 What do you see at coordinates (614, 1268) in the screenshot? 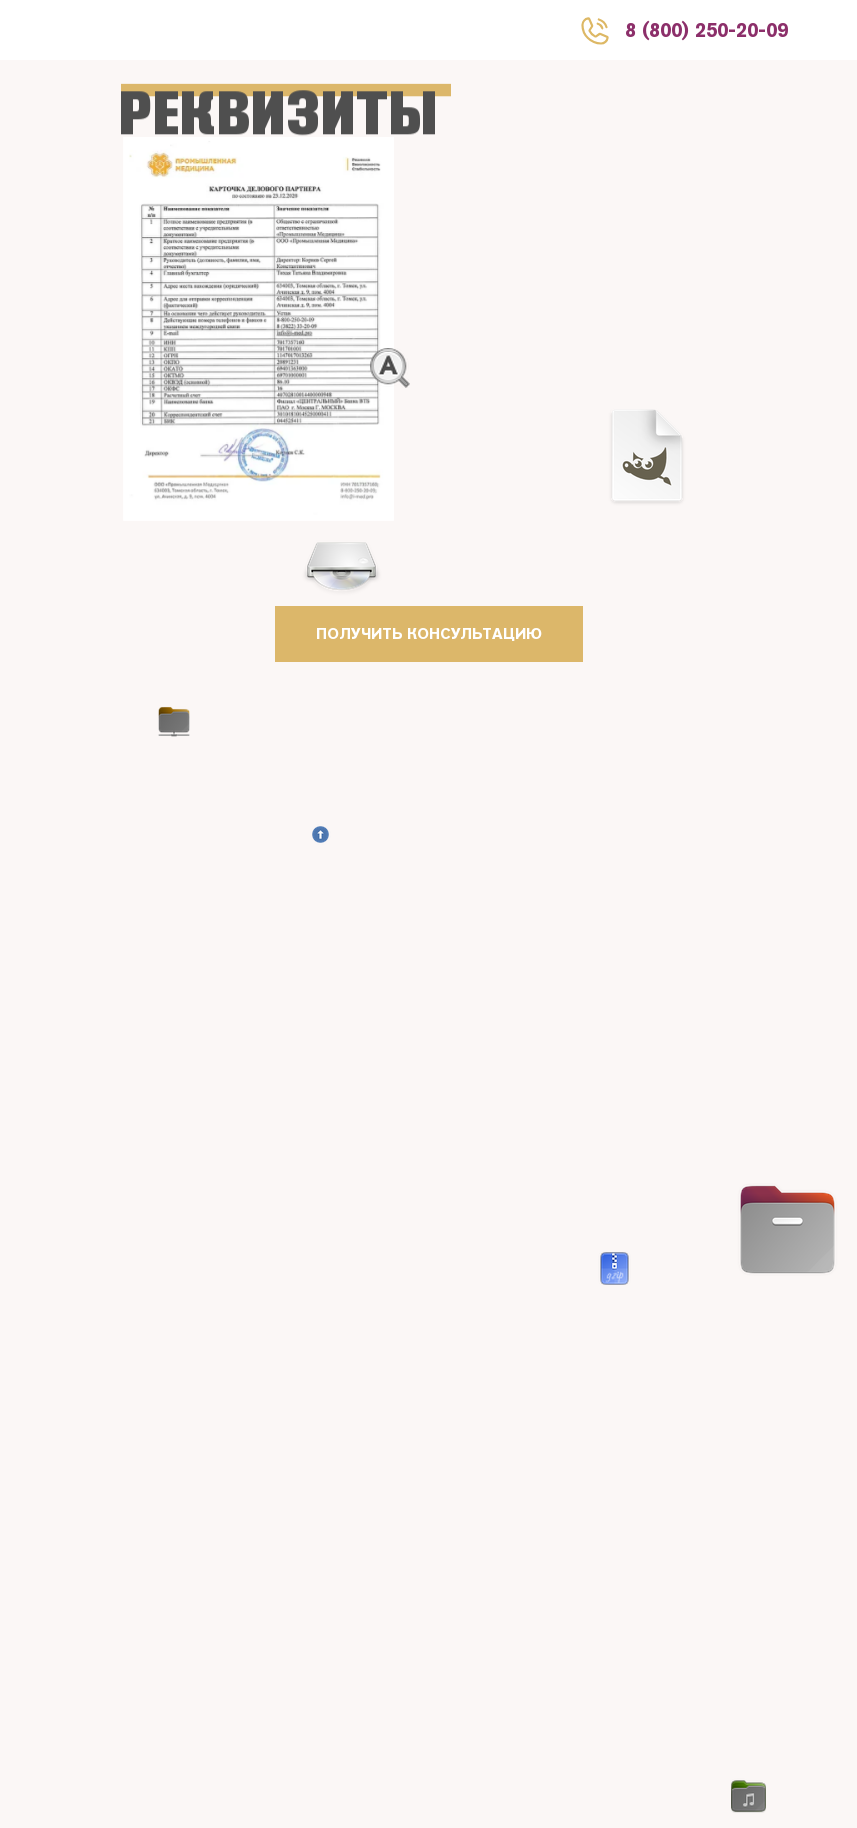
I see `a gzip compressed archive file` at bounding box center [614, 1268].